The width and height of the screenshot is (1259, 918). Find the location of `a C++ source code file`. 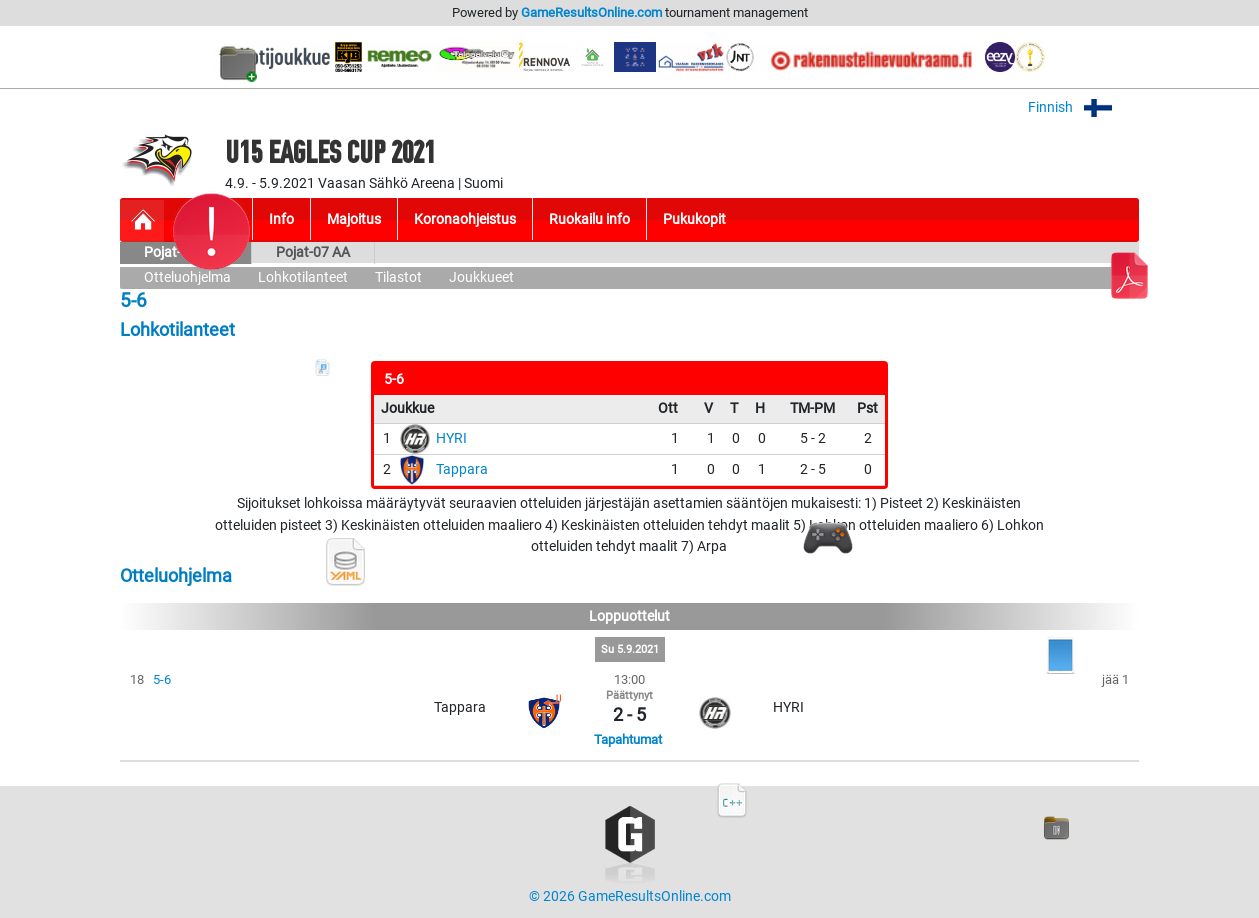

a C++ source code file is located at coordinates (732, 800).